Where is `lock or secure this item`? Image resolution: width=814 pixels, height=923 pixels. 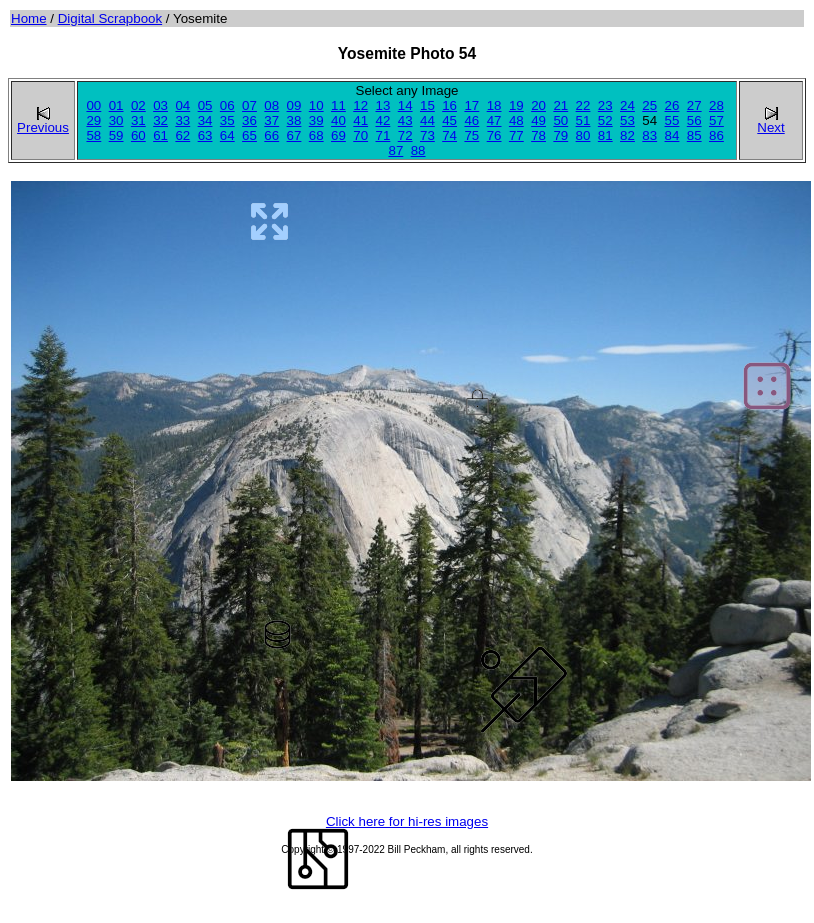
lock or secure this item is located at coordinates (477, 403).